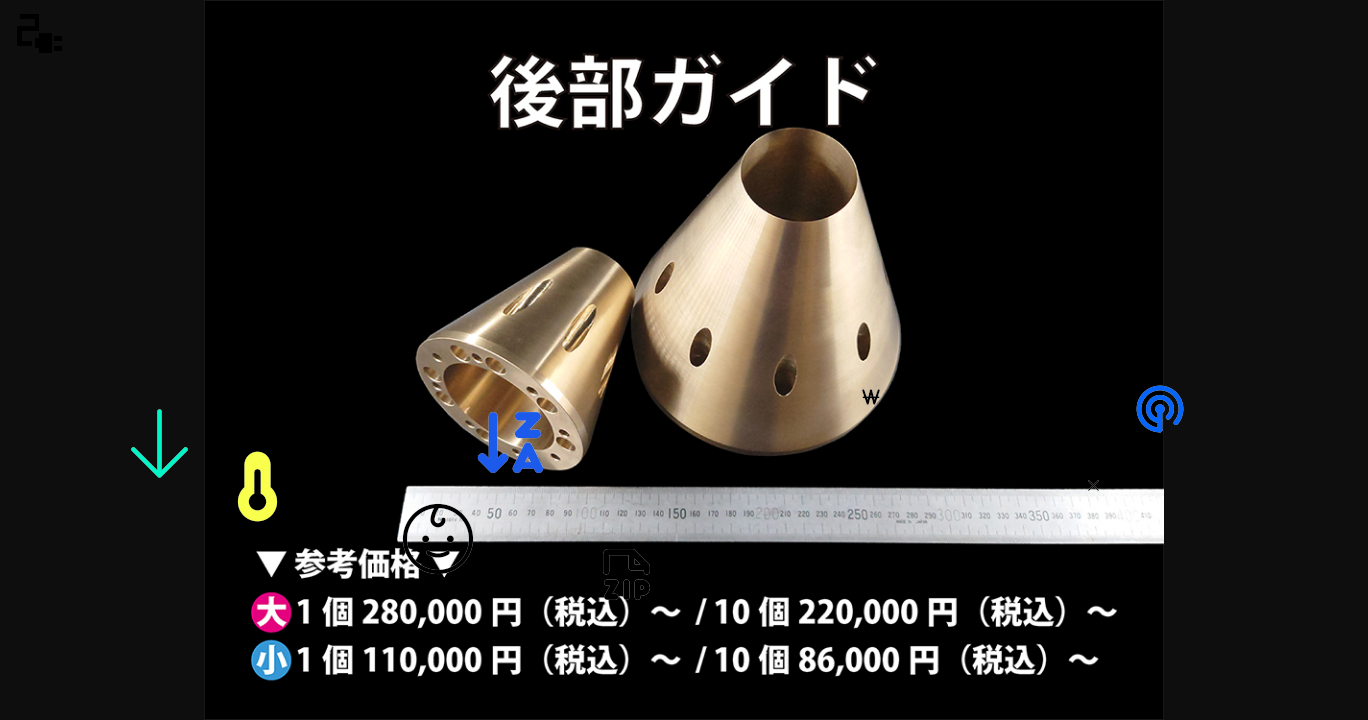  Describe the element at coordinates (1160, 409) in the screenshot. I see `access radar or scanning functionality` at that location.